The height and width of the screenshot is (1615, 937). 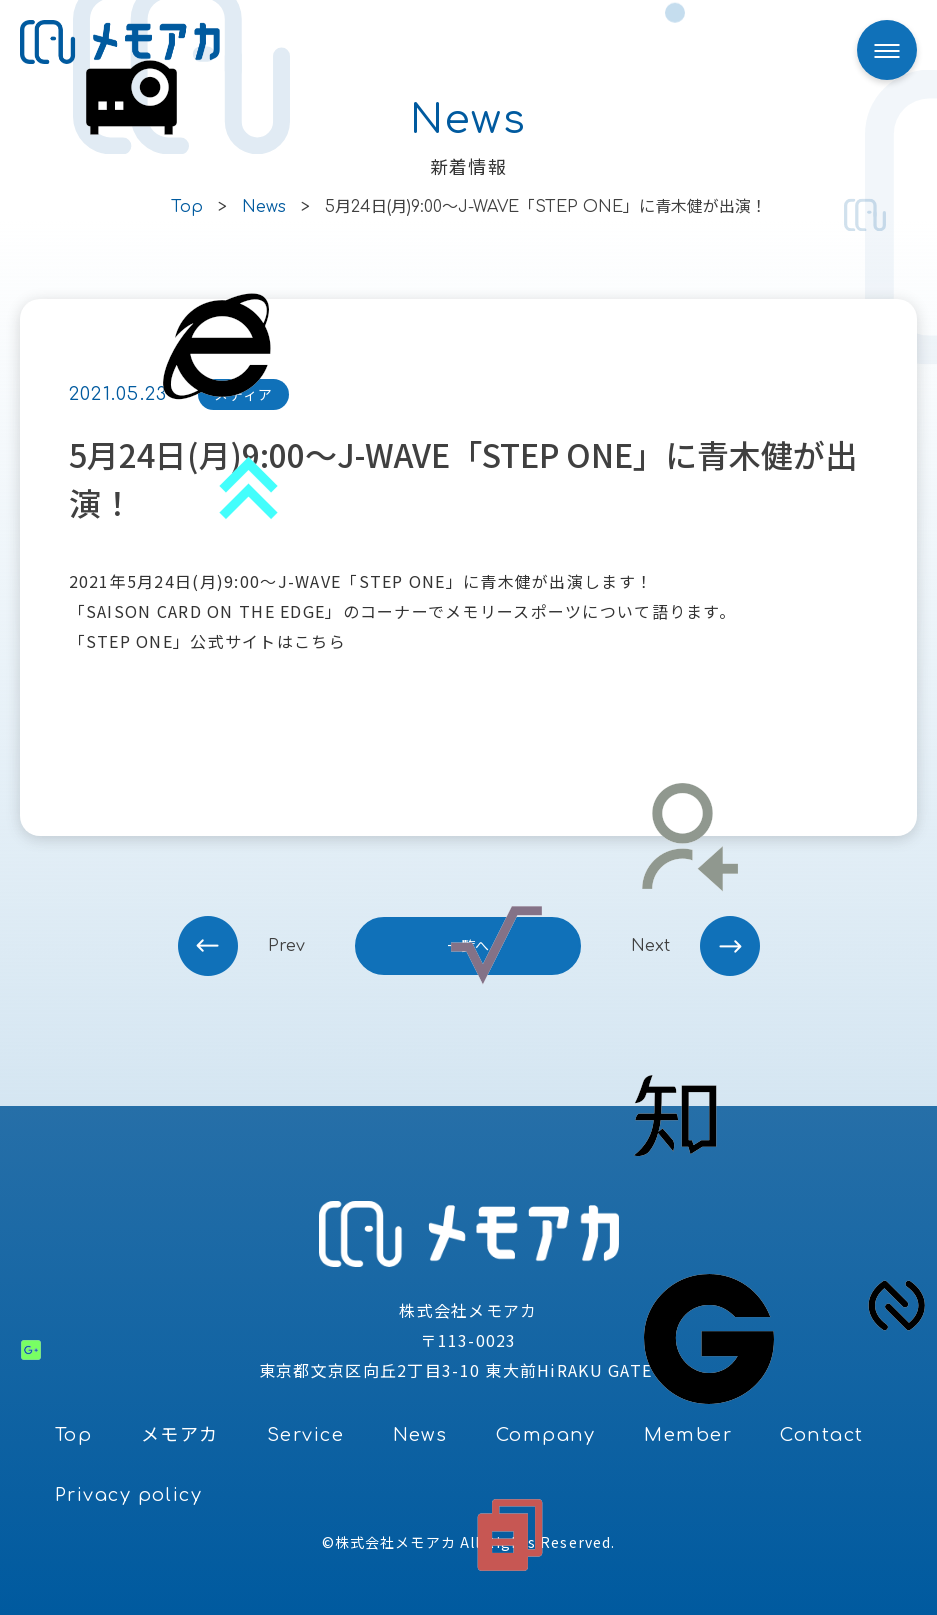 What do you see at coordinates (131, 97) in the screenshot?
I see `start a presentation` at bounding box center [131, 97].